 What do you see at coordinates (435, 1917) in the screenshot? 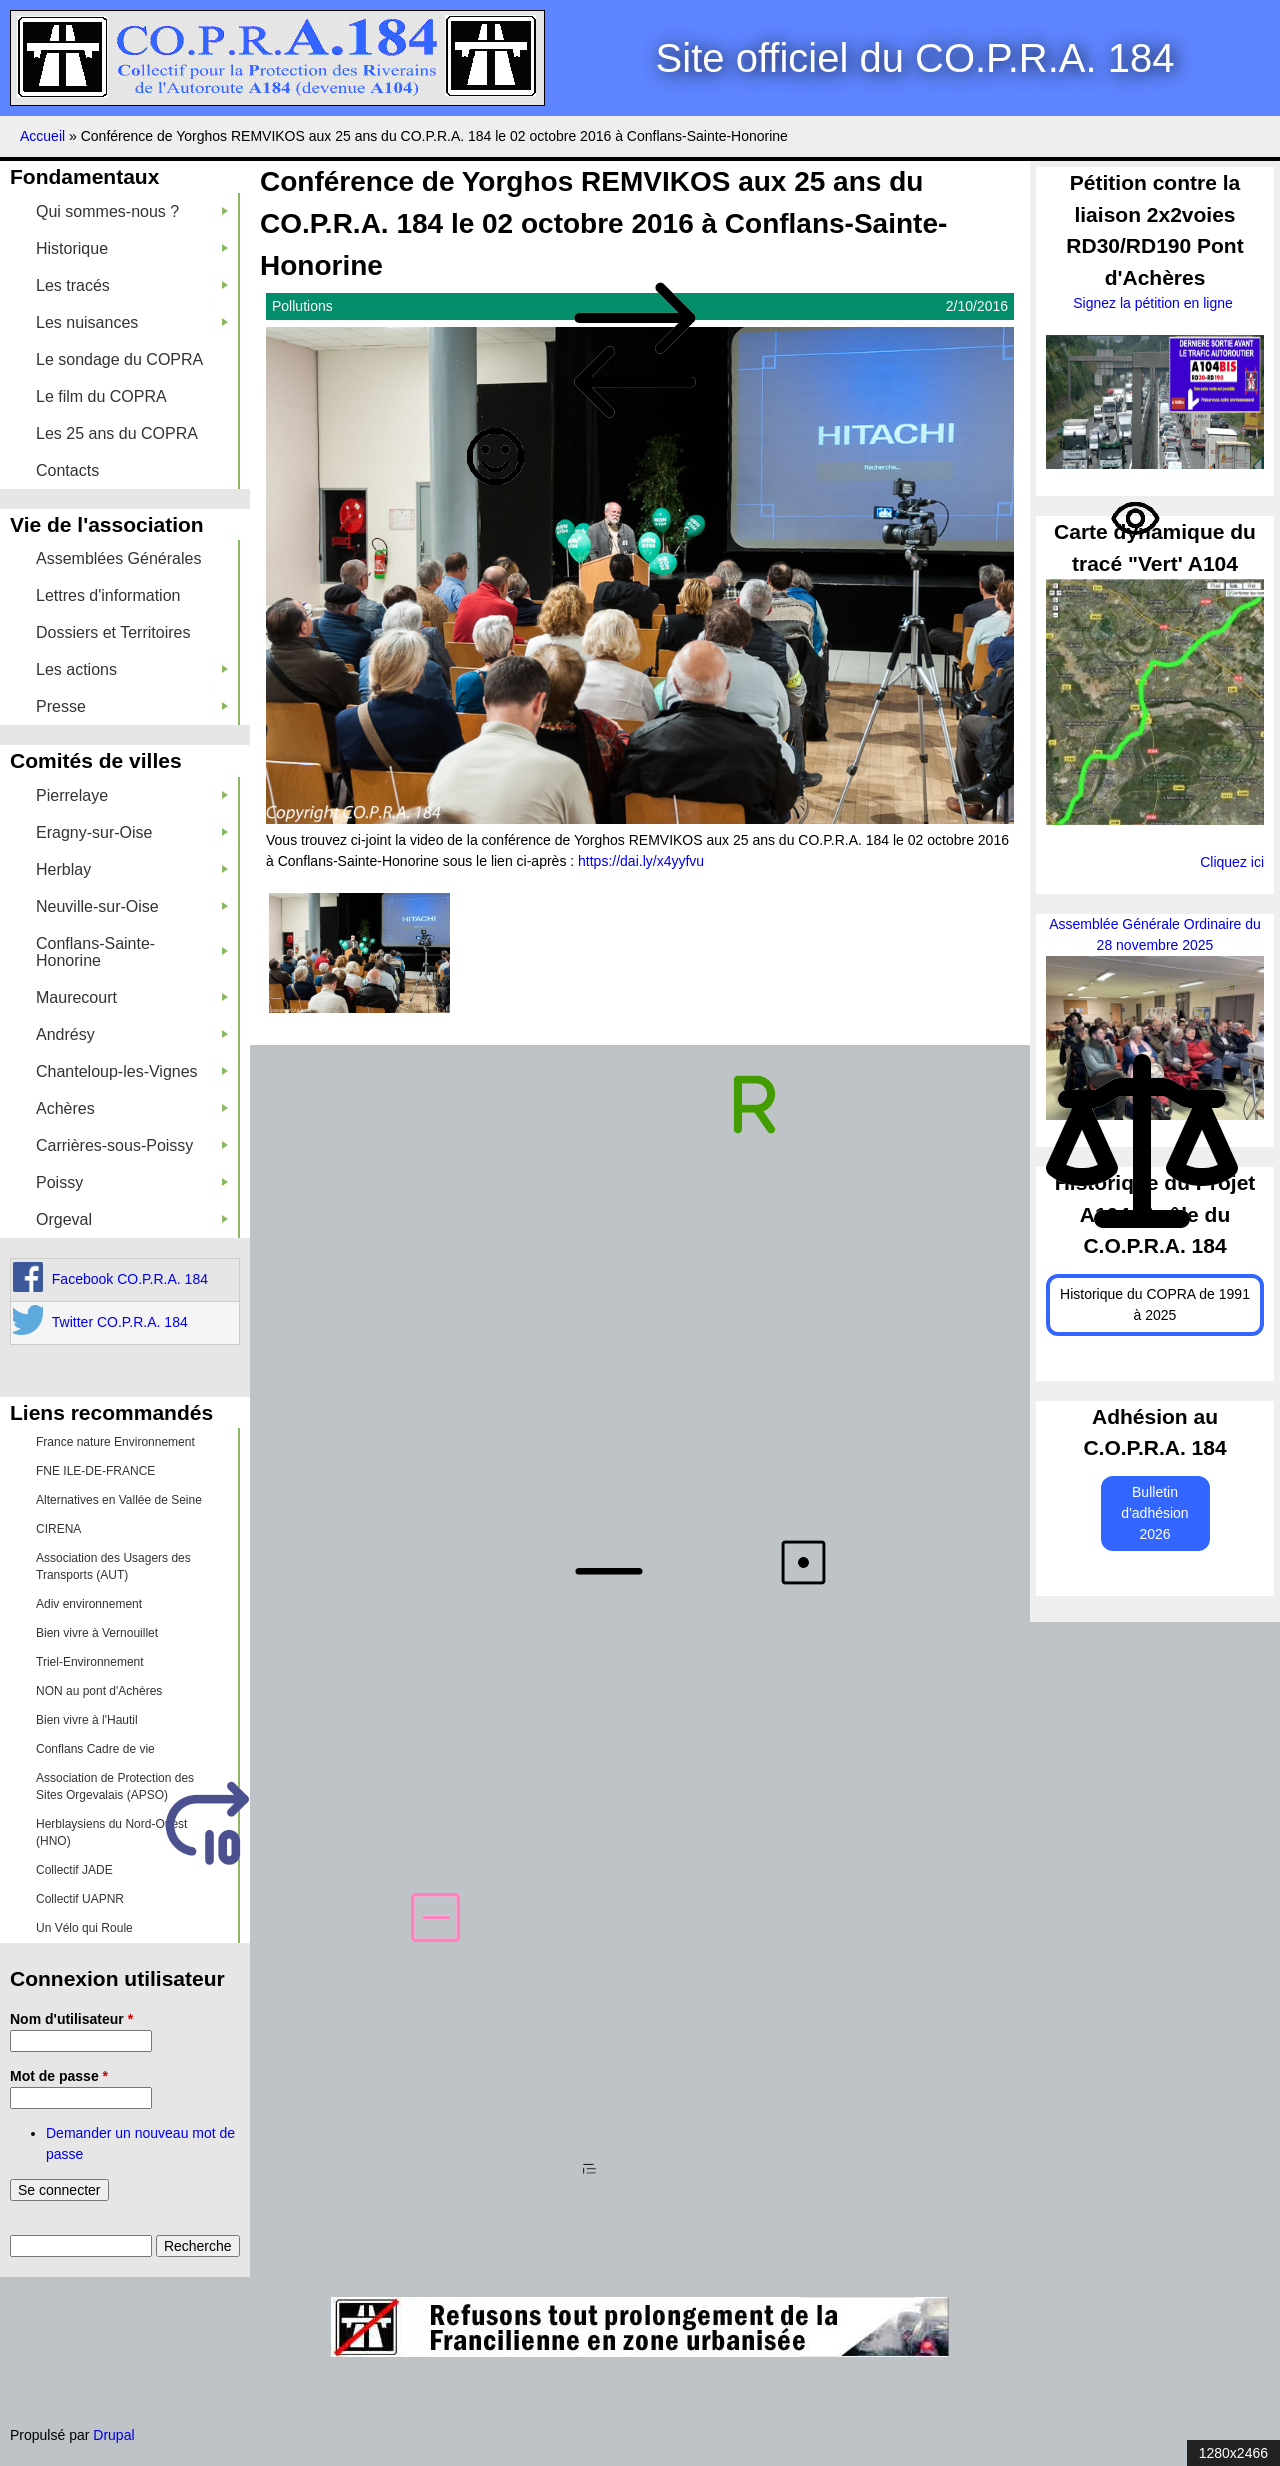
I see `remove item from diff comparison` at bounding box center [435, 1917].